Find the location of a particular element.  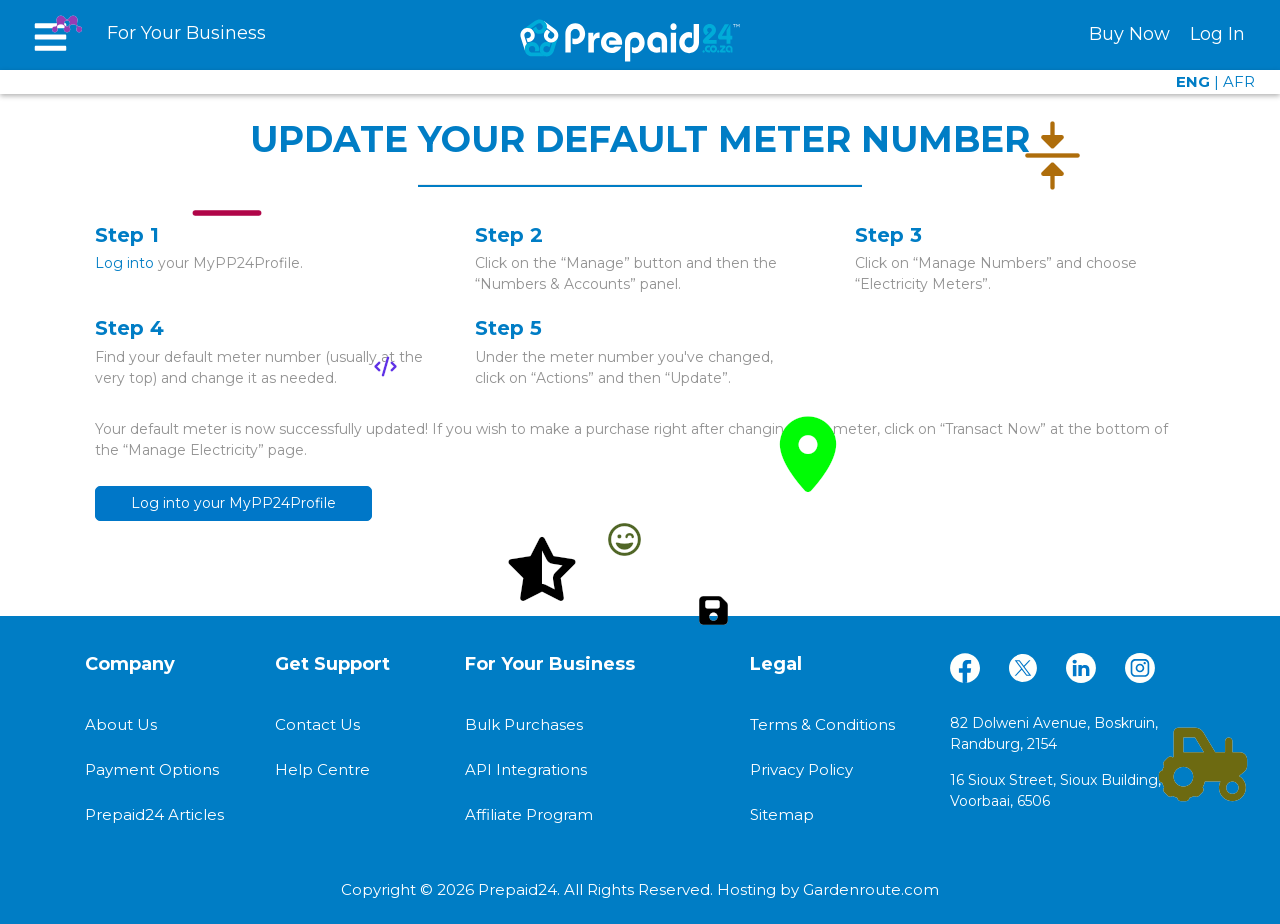

open Mendeley reference manager is located at coordinates (67, 24).